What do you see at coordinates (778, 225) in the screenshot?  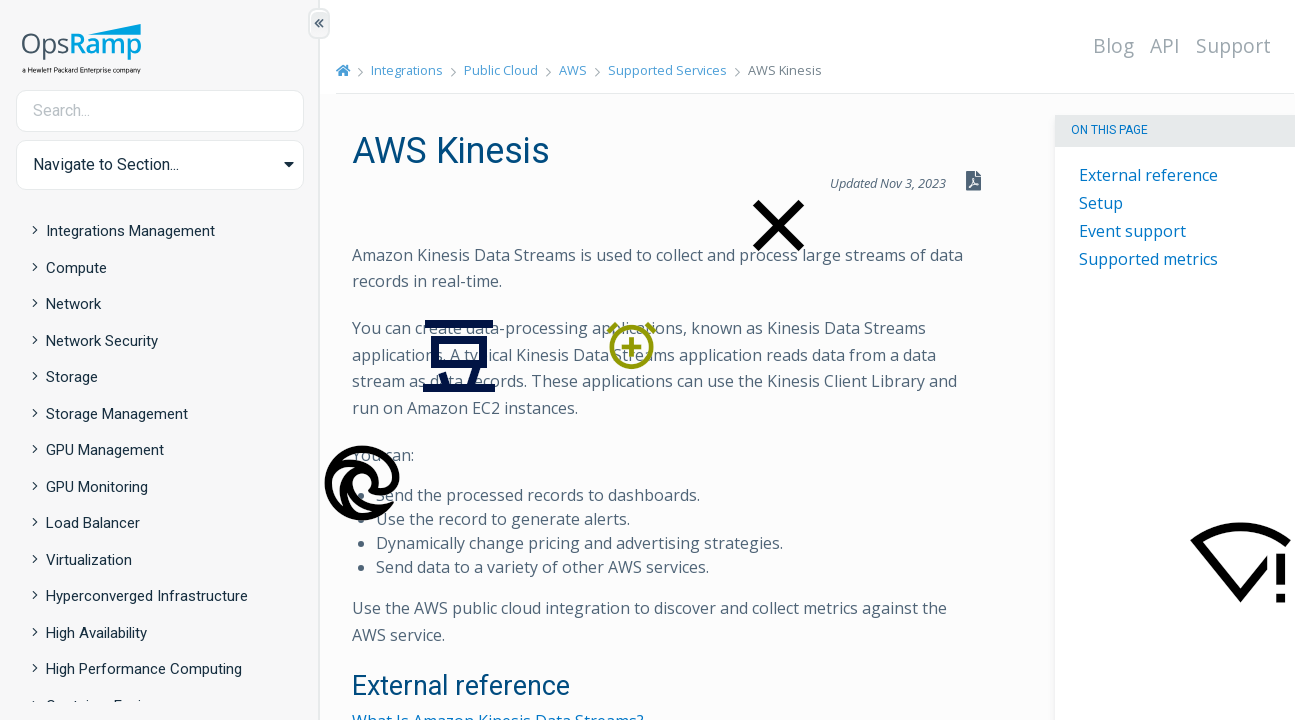 I see `close the current window or dialog` at bounding box center [778, 225].